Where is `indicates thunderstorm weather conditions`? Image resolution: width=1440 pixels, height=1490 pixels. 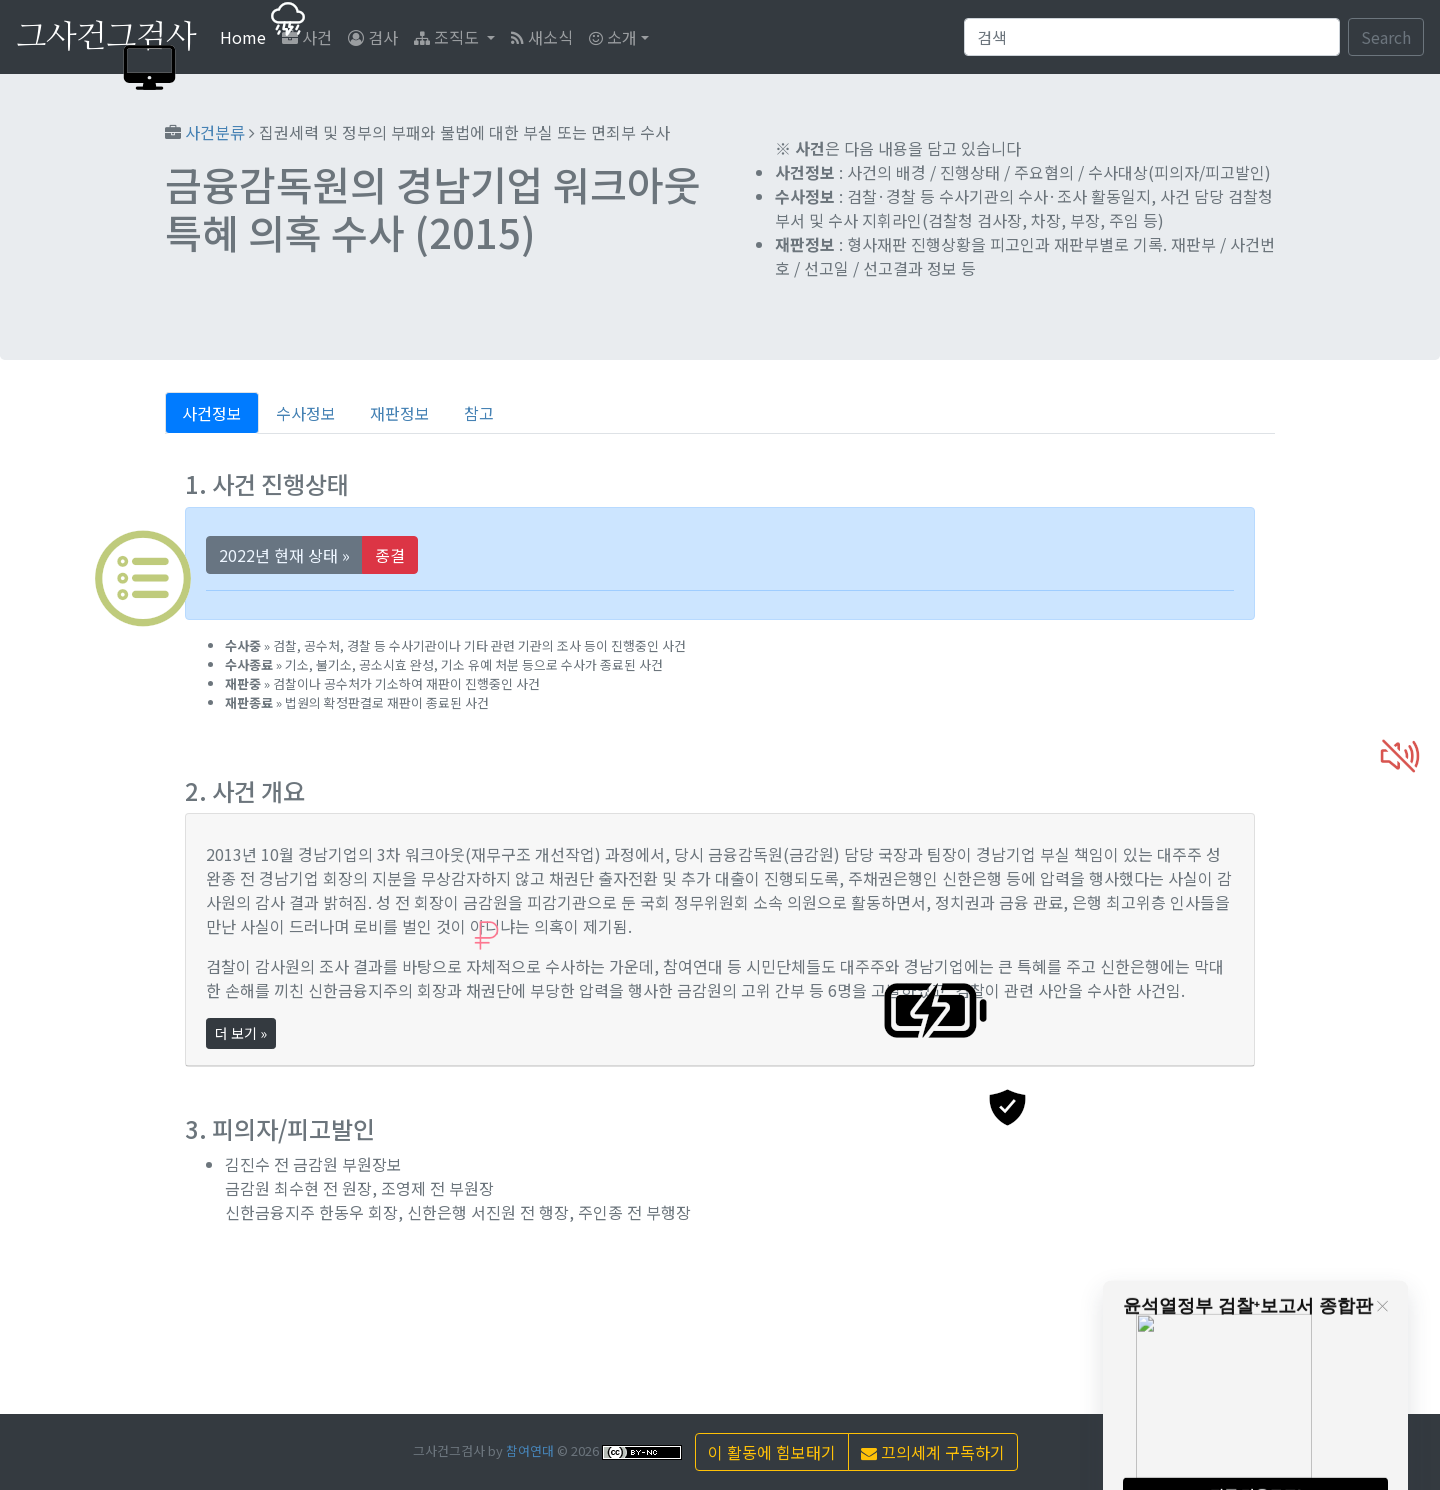
indicates thunderstorm weather conditions is located at coordinates (288, 19).